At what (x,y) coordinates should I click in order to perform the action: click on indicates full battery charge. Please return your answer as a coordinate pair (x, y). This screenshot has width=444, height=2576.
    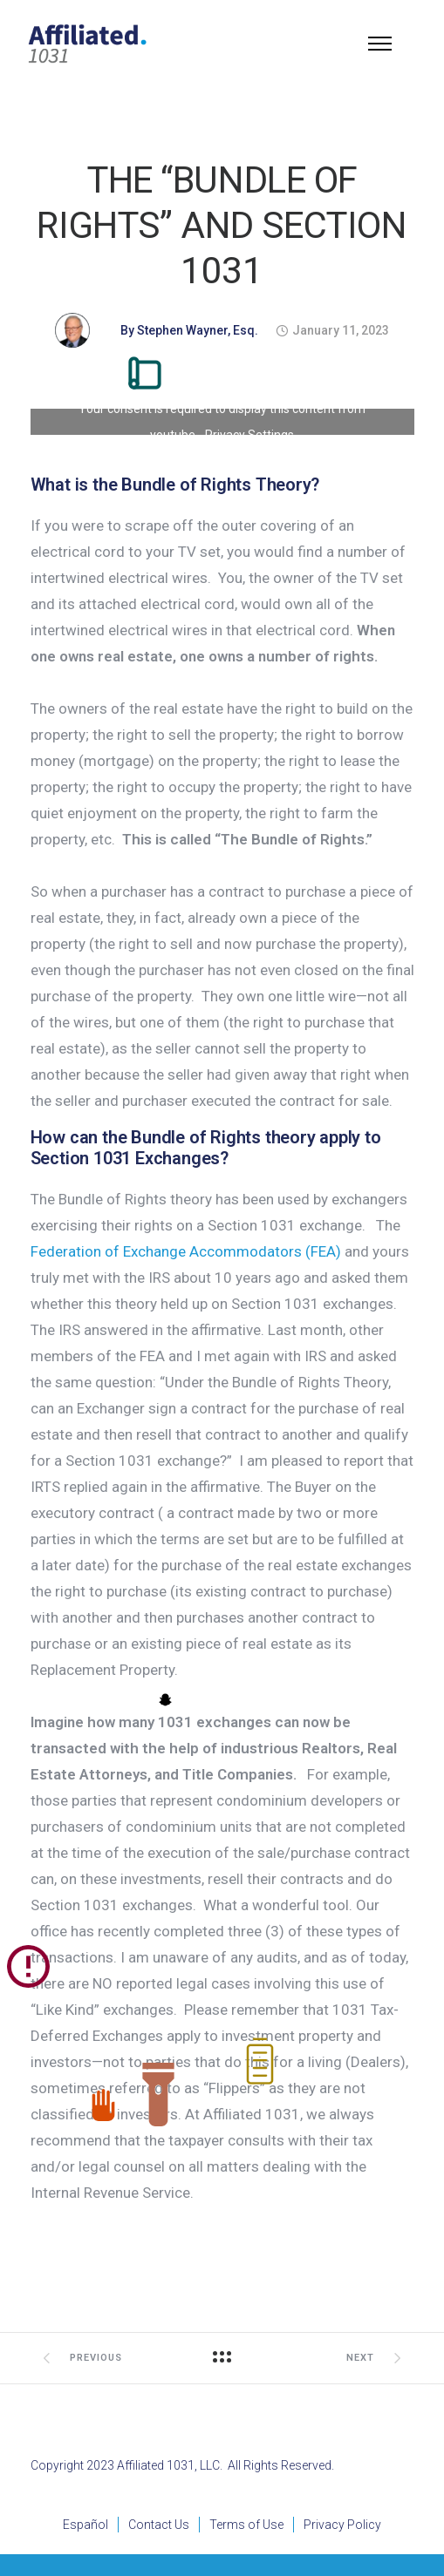
    Looking at the image, I should click on (260, 2062).